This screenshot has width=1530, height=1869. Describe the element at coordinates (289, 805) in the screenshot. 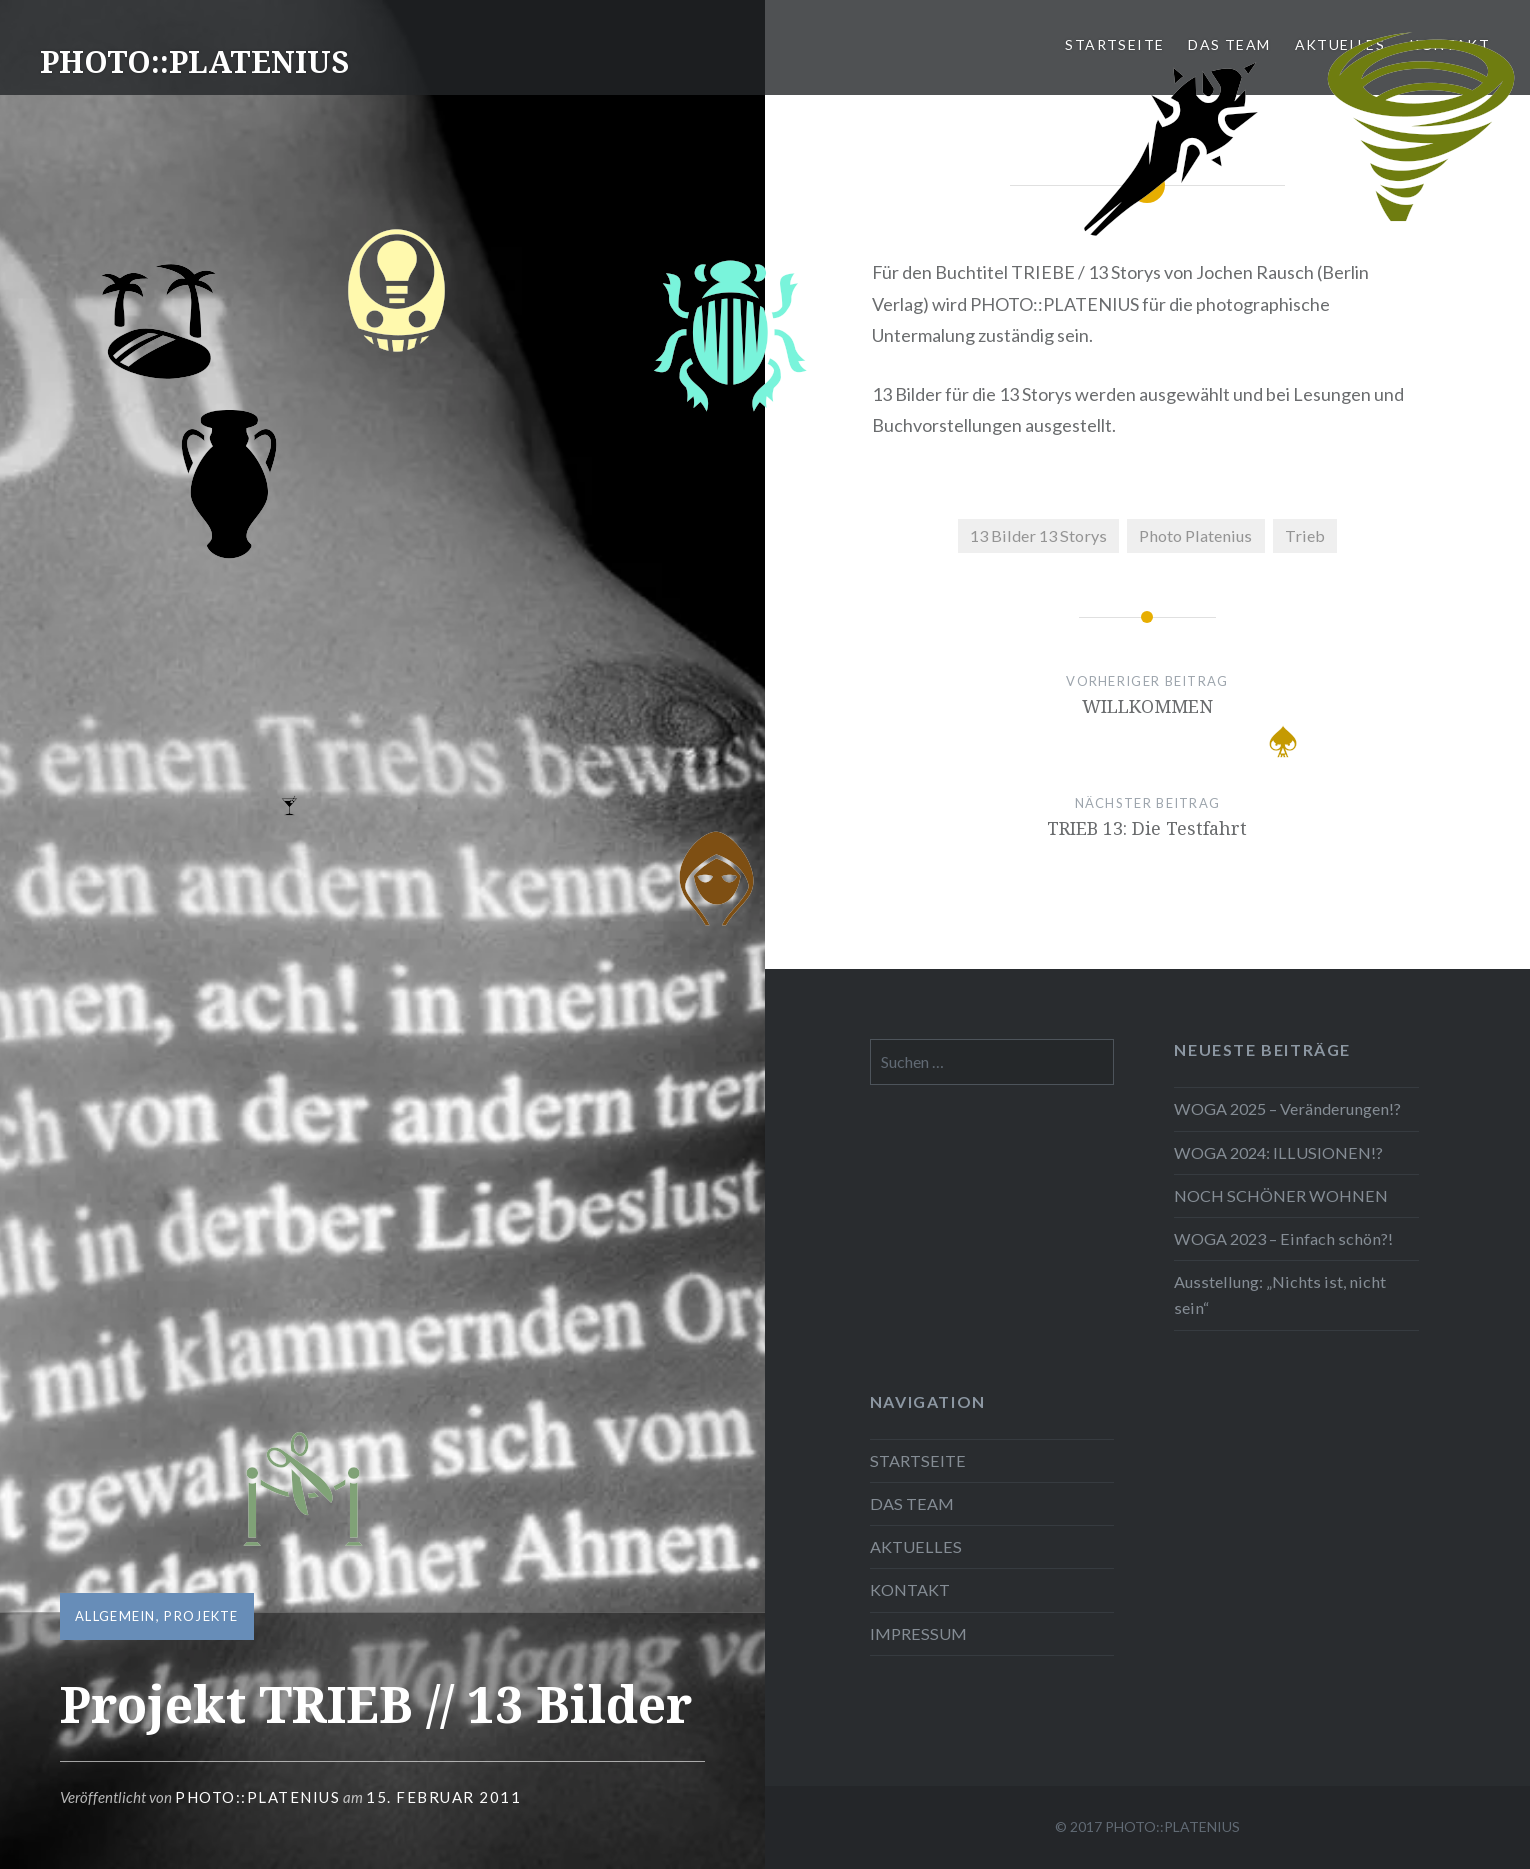

I see `access bar or cocktail menu` at that location.